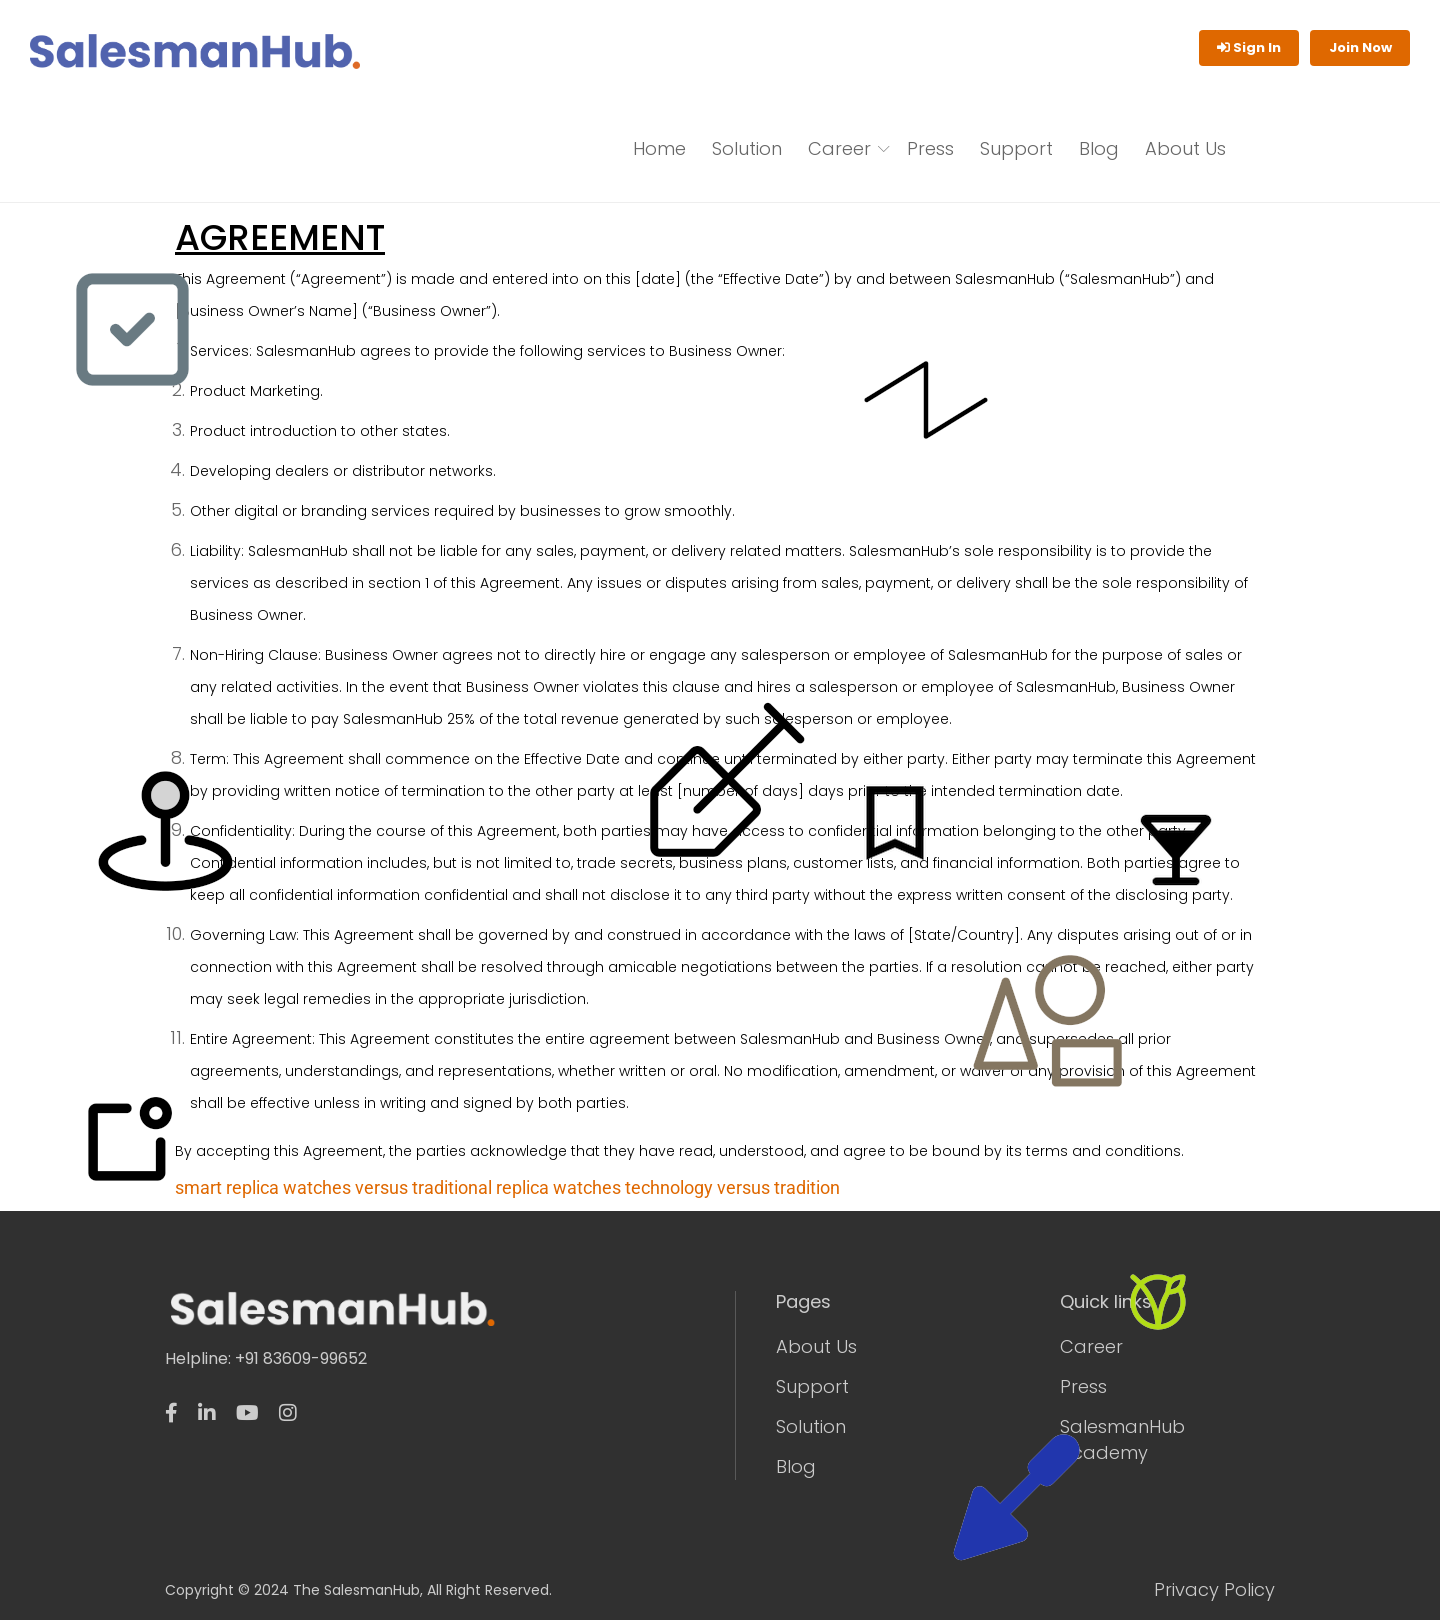 The height and width of the screenshot is (1620, 1440). I want to click on filter for vegan menu options, so click(1158, 1302).